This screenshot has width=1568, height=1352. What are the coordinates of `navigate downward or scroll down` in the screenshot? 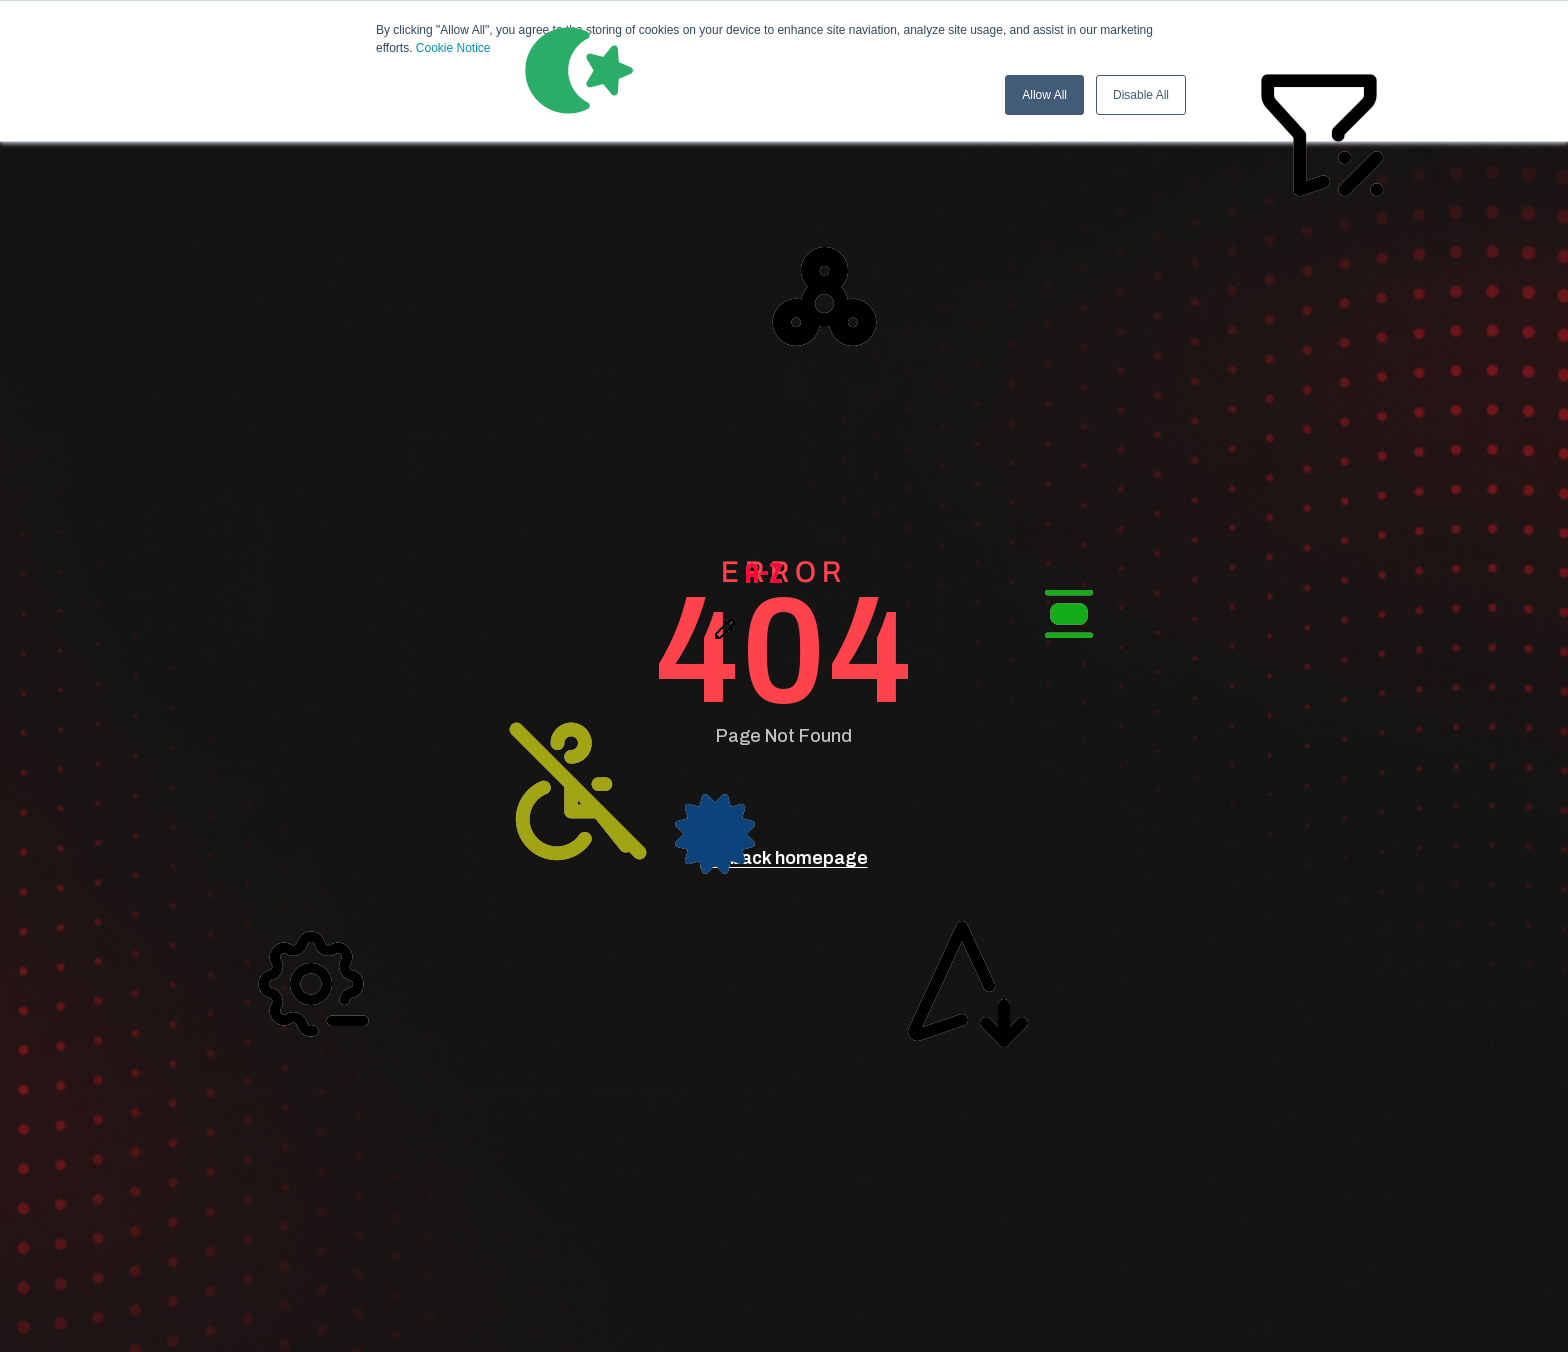 It's located at (962, 981).